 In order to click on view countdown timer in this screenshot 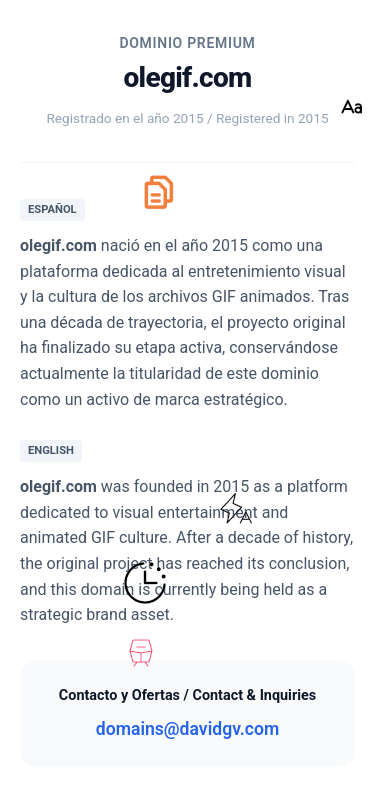, I will do `click(145, 583)`.